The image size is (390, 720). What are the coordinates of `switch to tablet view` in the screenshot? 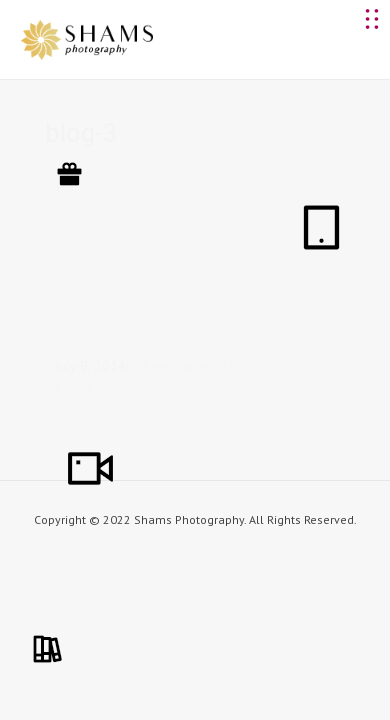 It's located at (321, 227).